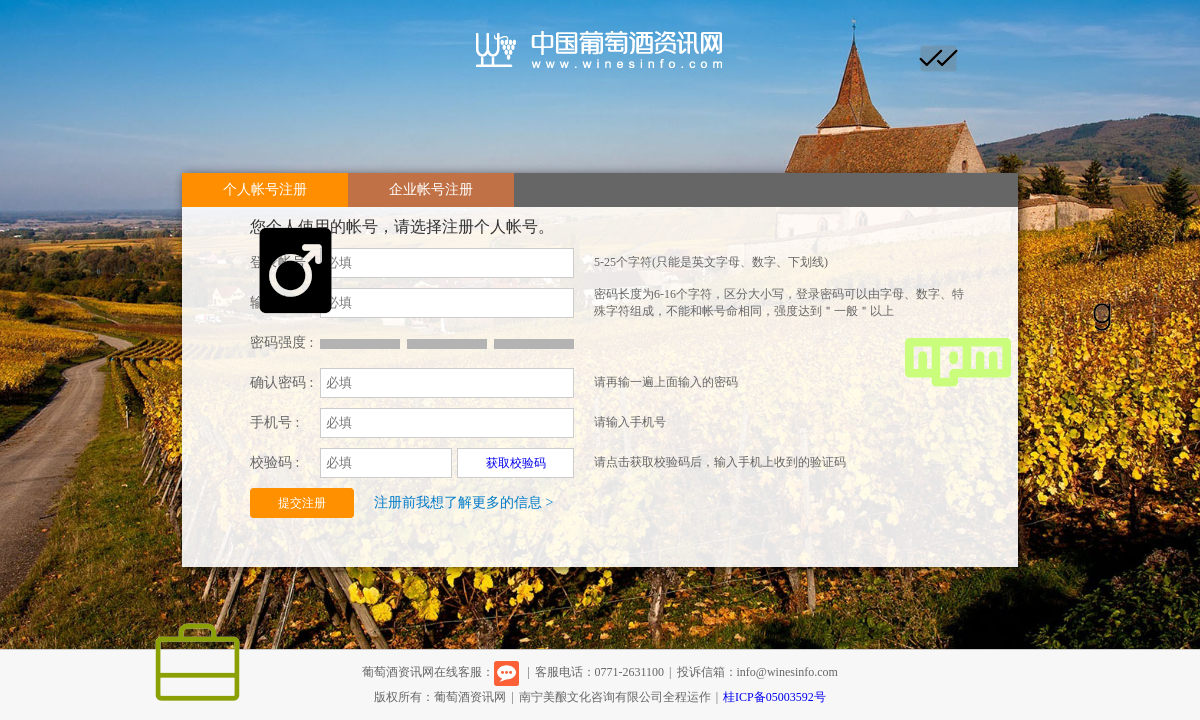 The height and width of the screenshot is (720, 1200). Describe the element at coordinates (1102, 317) in the screenshot. I see `open Goodreads app or website` at that location.